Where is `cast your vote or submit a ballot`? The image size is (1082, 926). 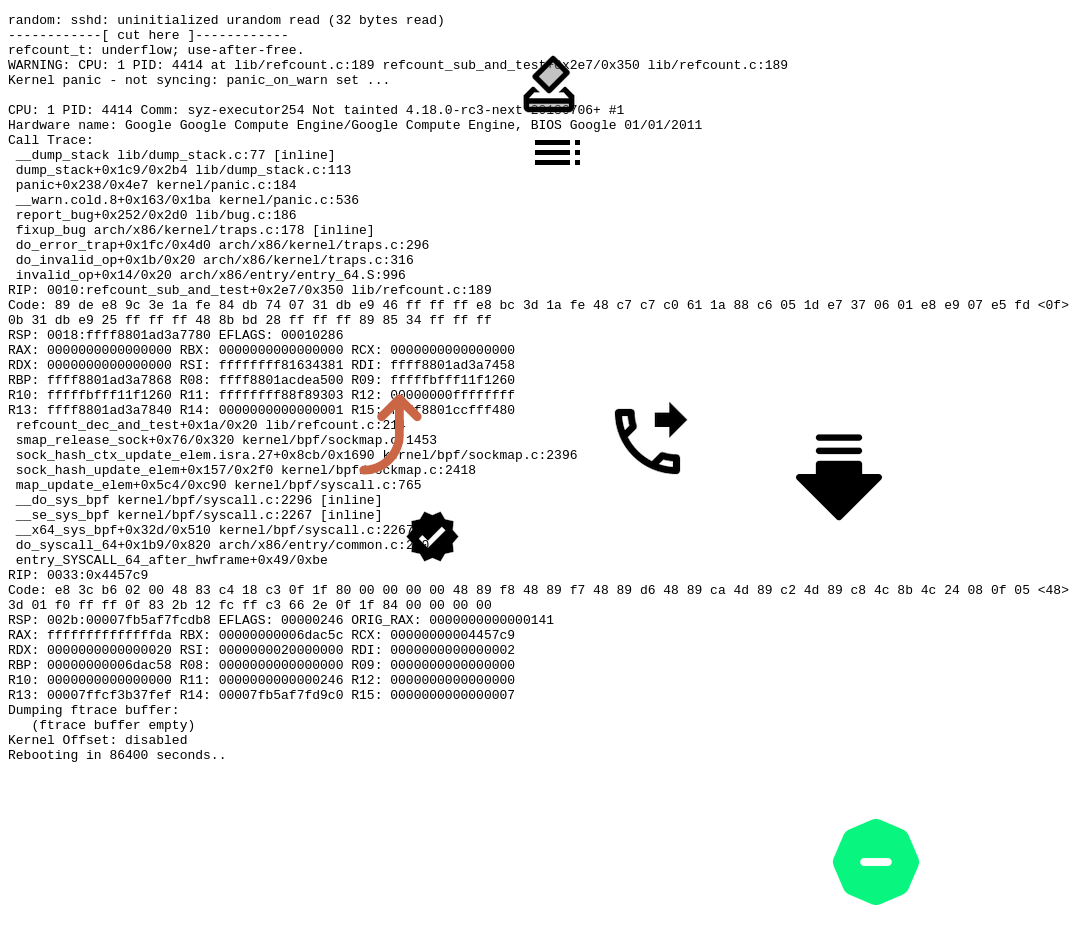
cast your vote or submit a ballot is located at coordinates (549, 84).